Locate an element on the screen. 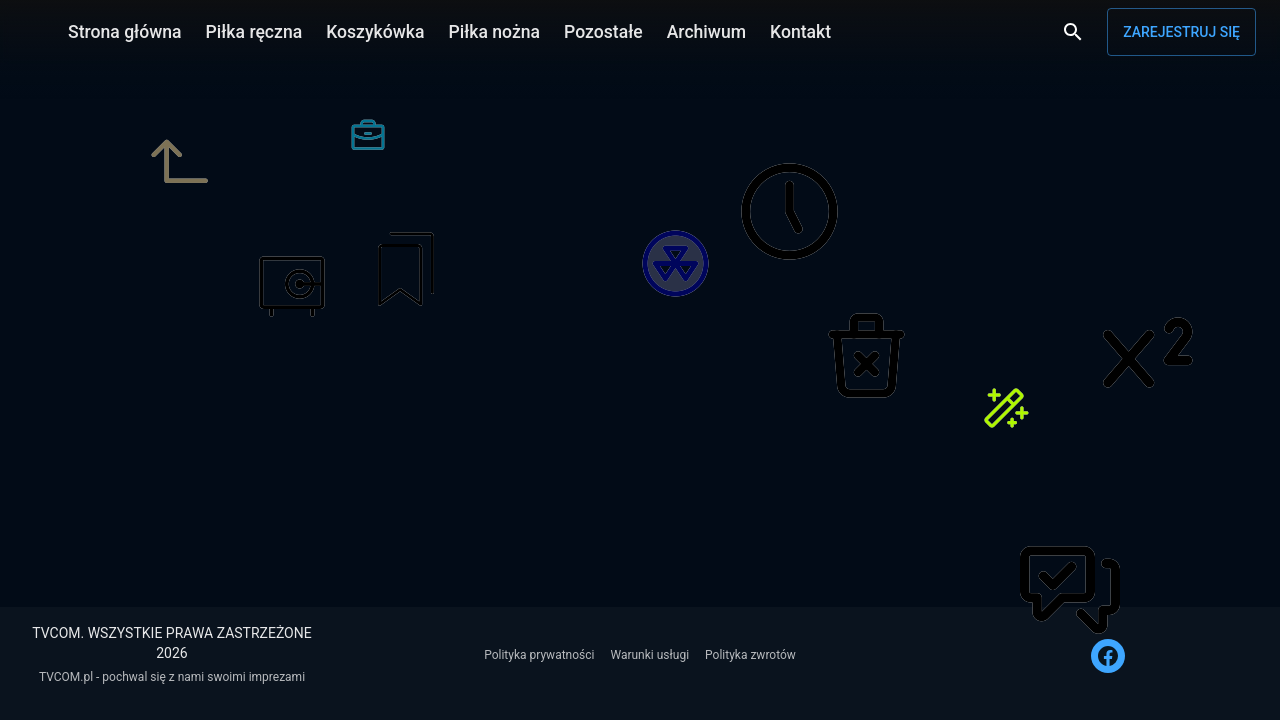 The height and width of the screenshot is (720, 1280). format text as superscript is located at coordinates (1143, 354).